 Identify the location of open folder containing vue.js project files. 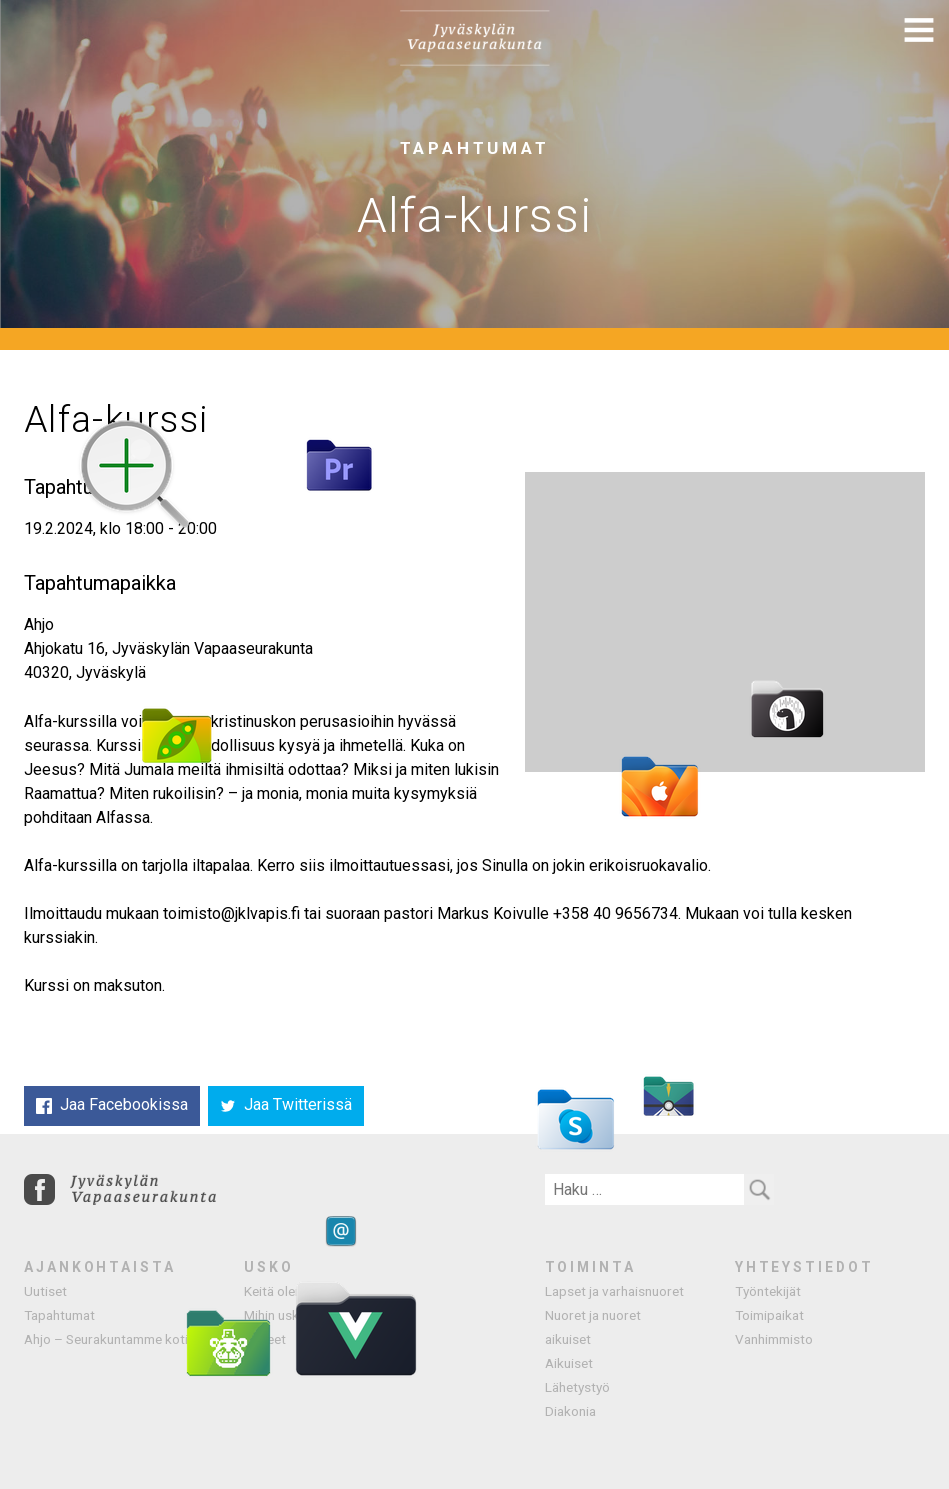
(355, 1331).